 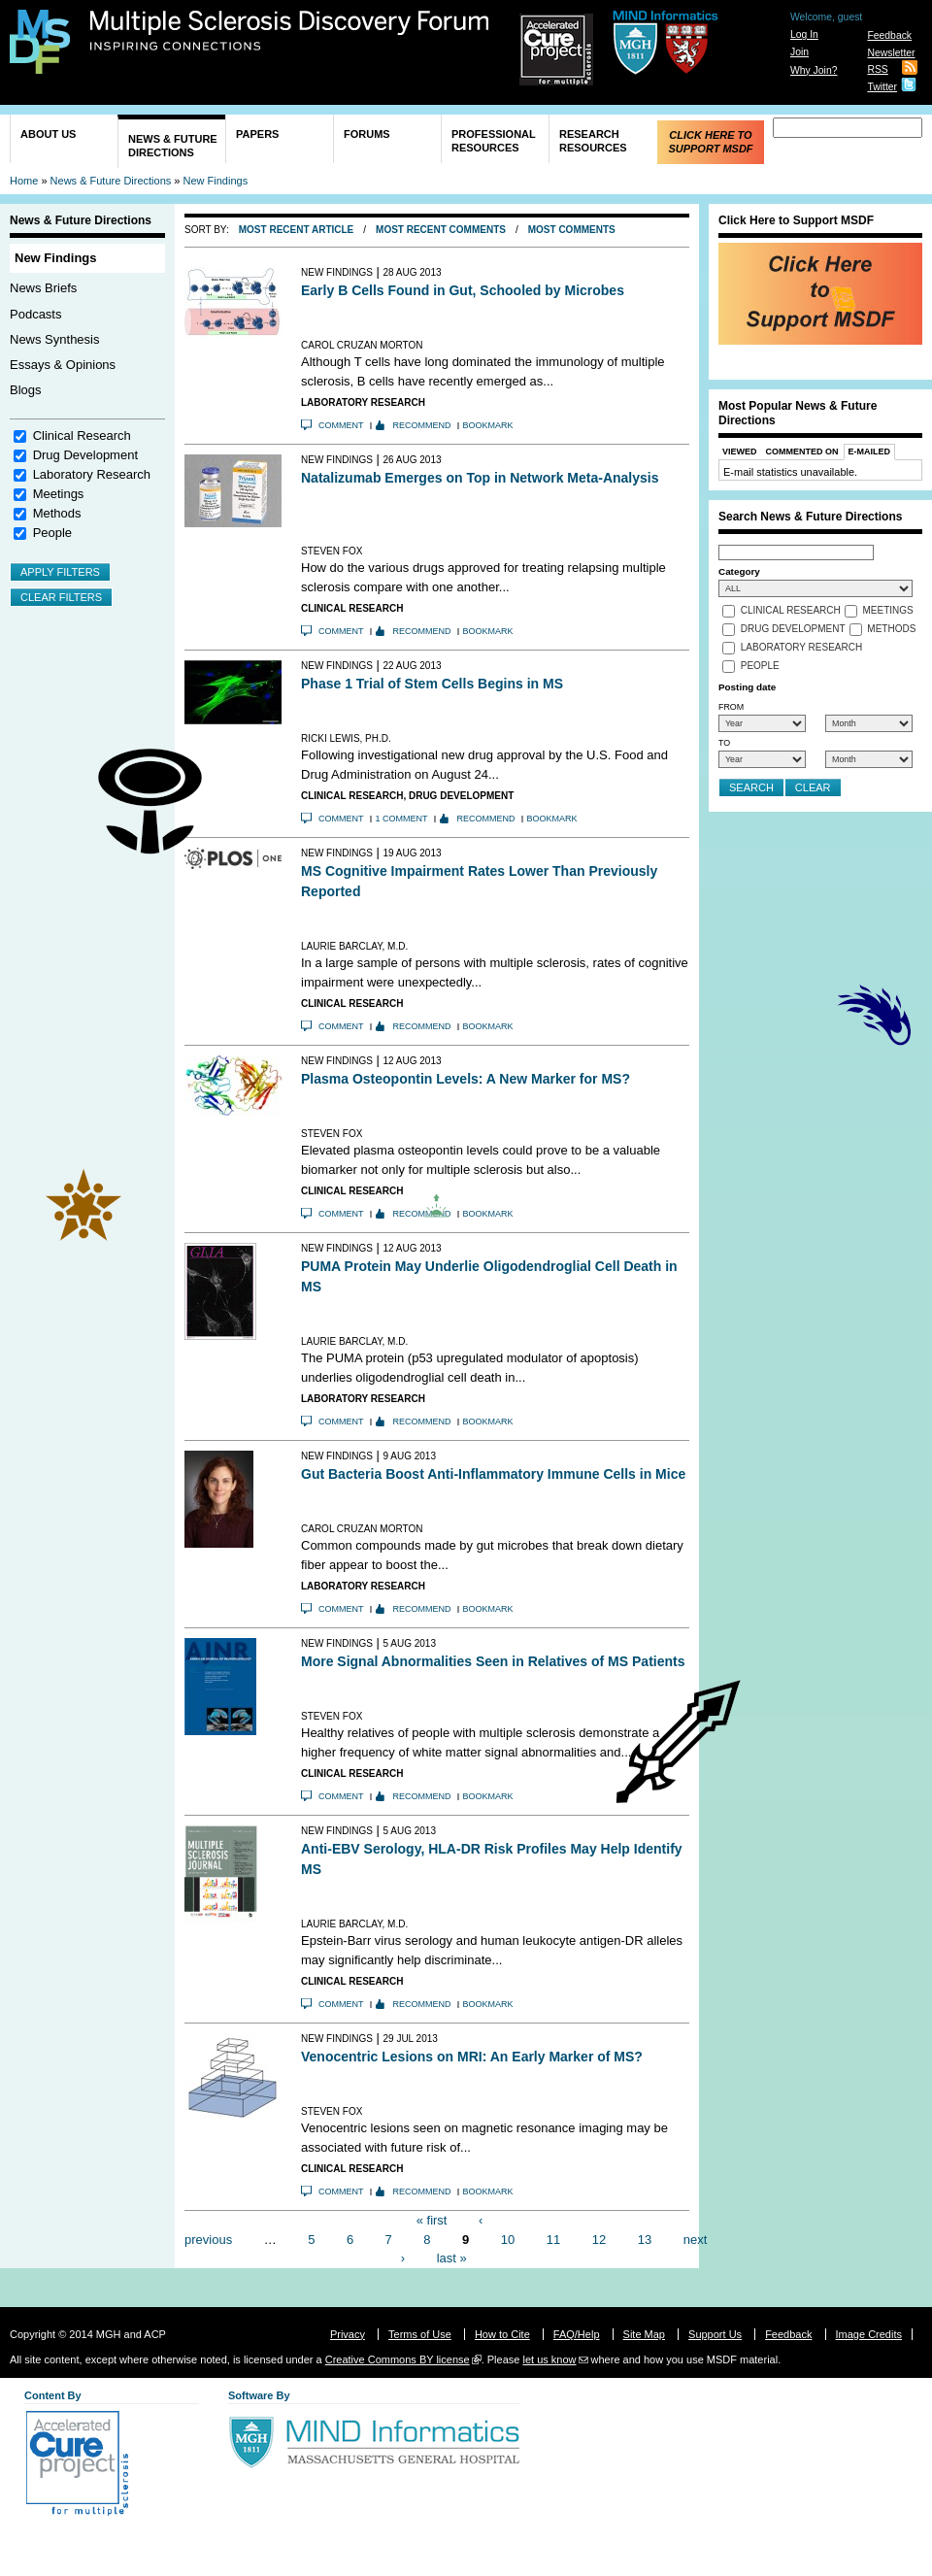 I want to click on collect a power-up or special ability, so click(x=150, y=796).